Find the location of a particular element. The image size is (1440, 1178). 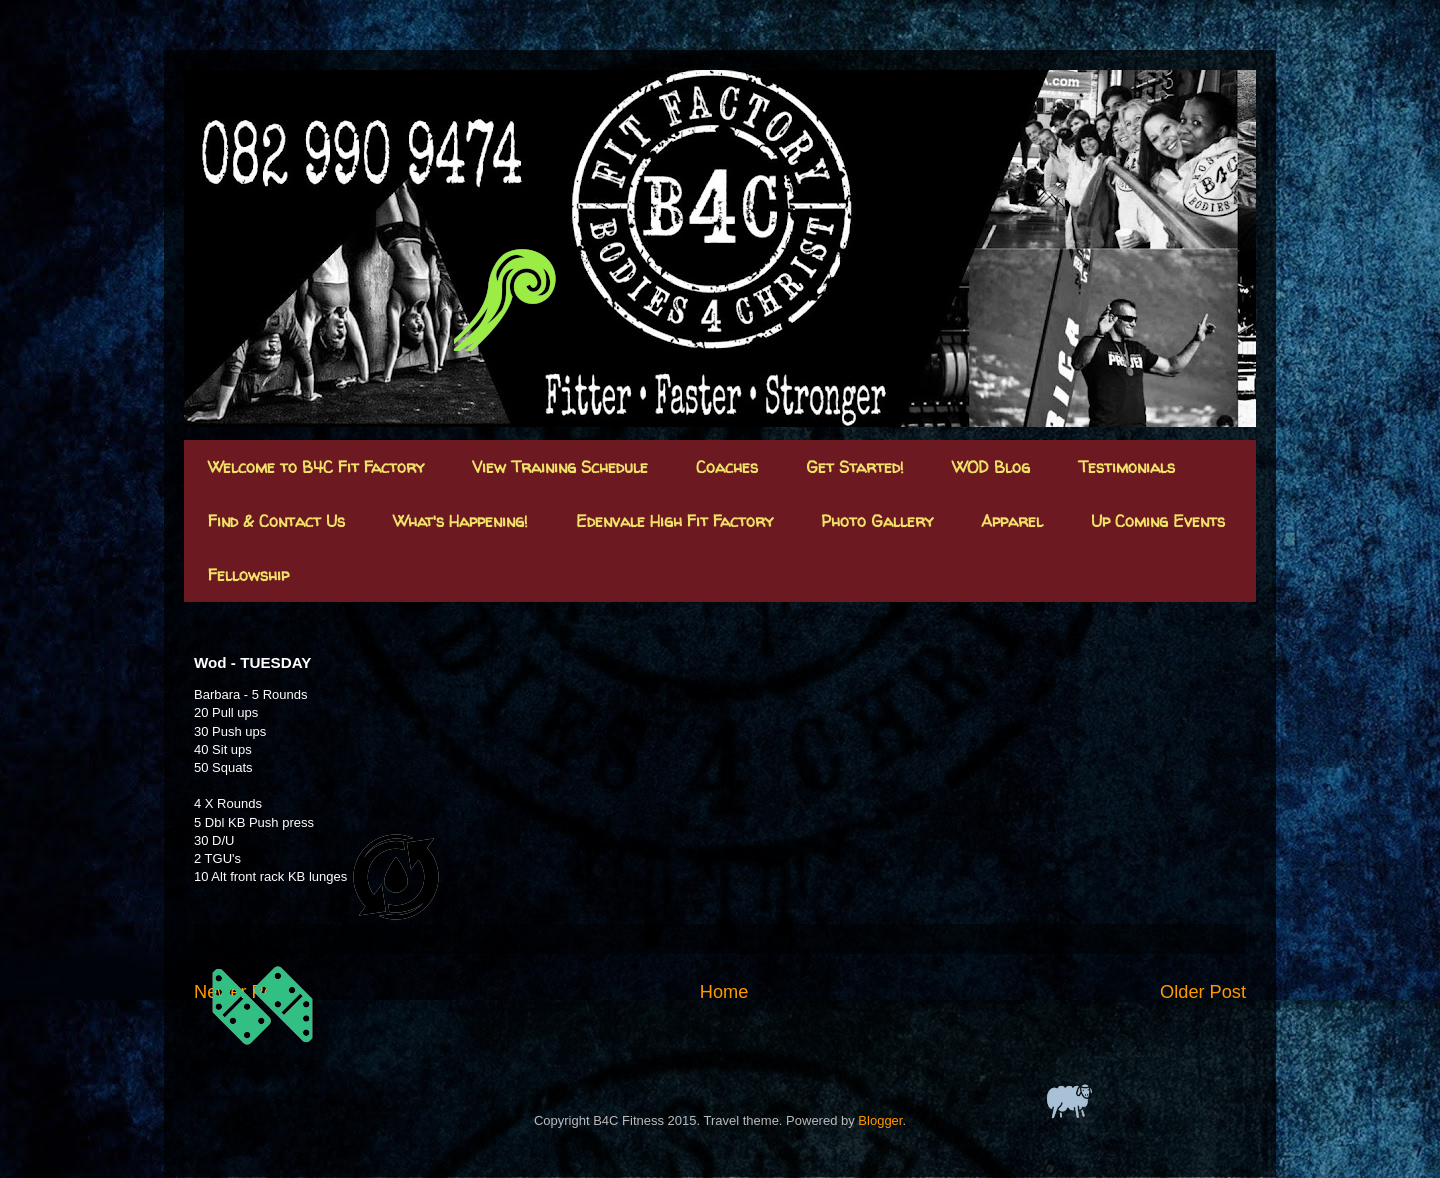

select wizard or mage character class is located at coordinates (505, 300).